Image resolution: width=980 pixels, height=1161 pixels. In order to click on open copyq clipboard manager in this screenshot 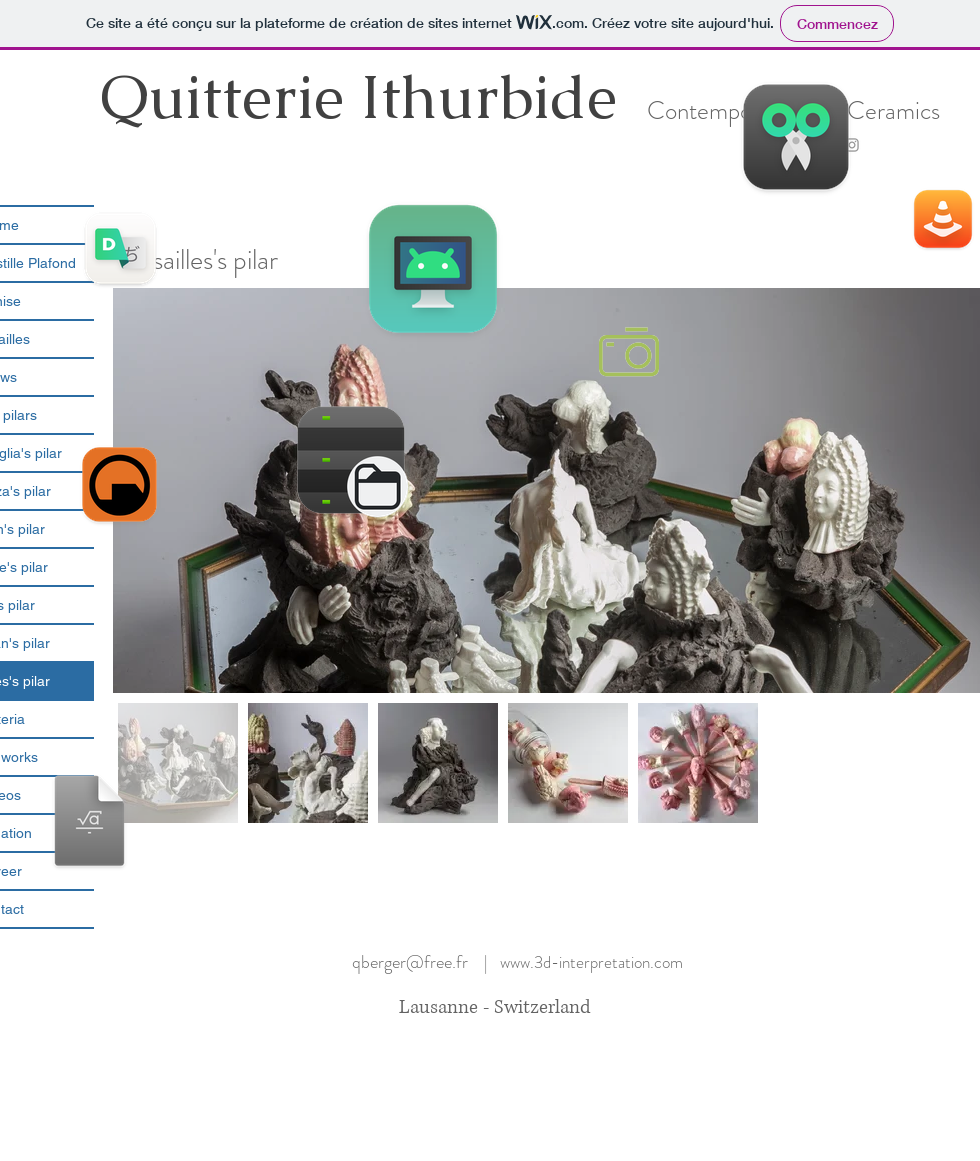, I will do `click(796, 137)`.